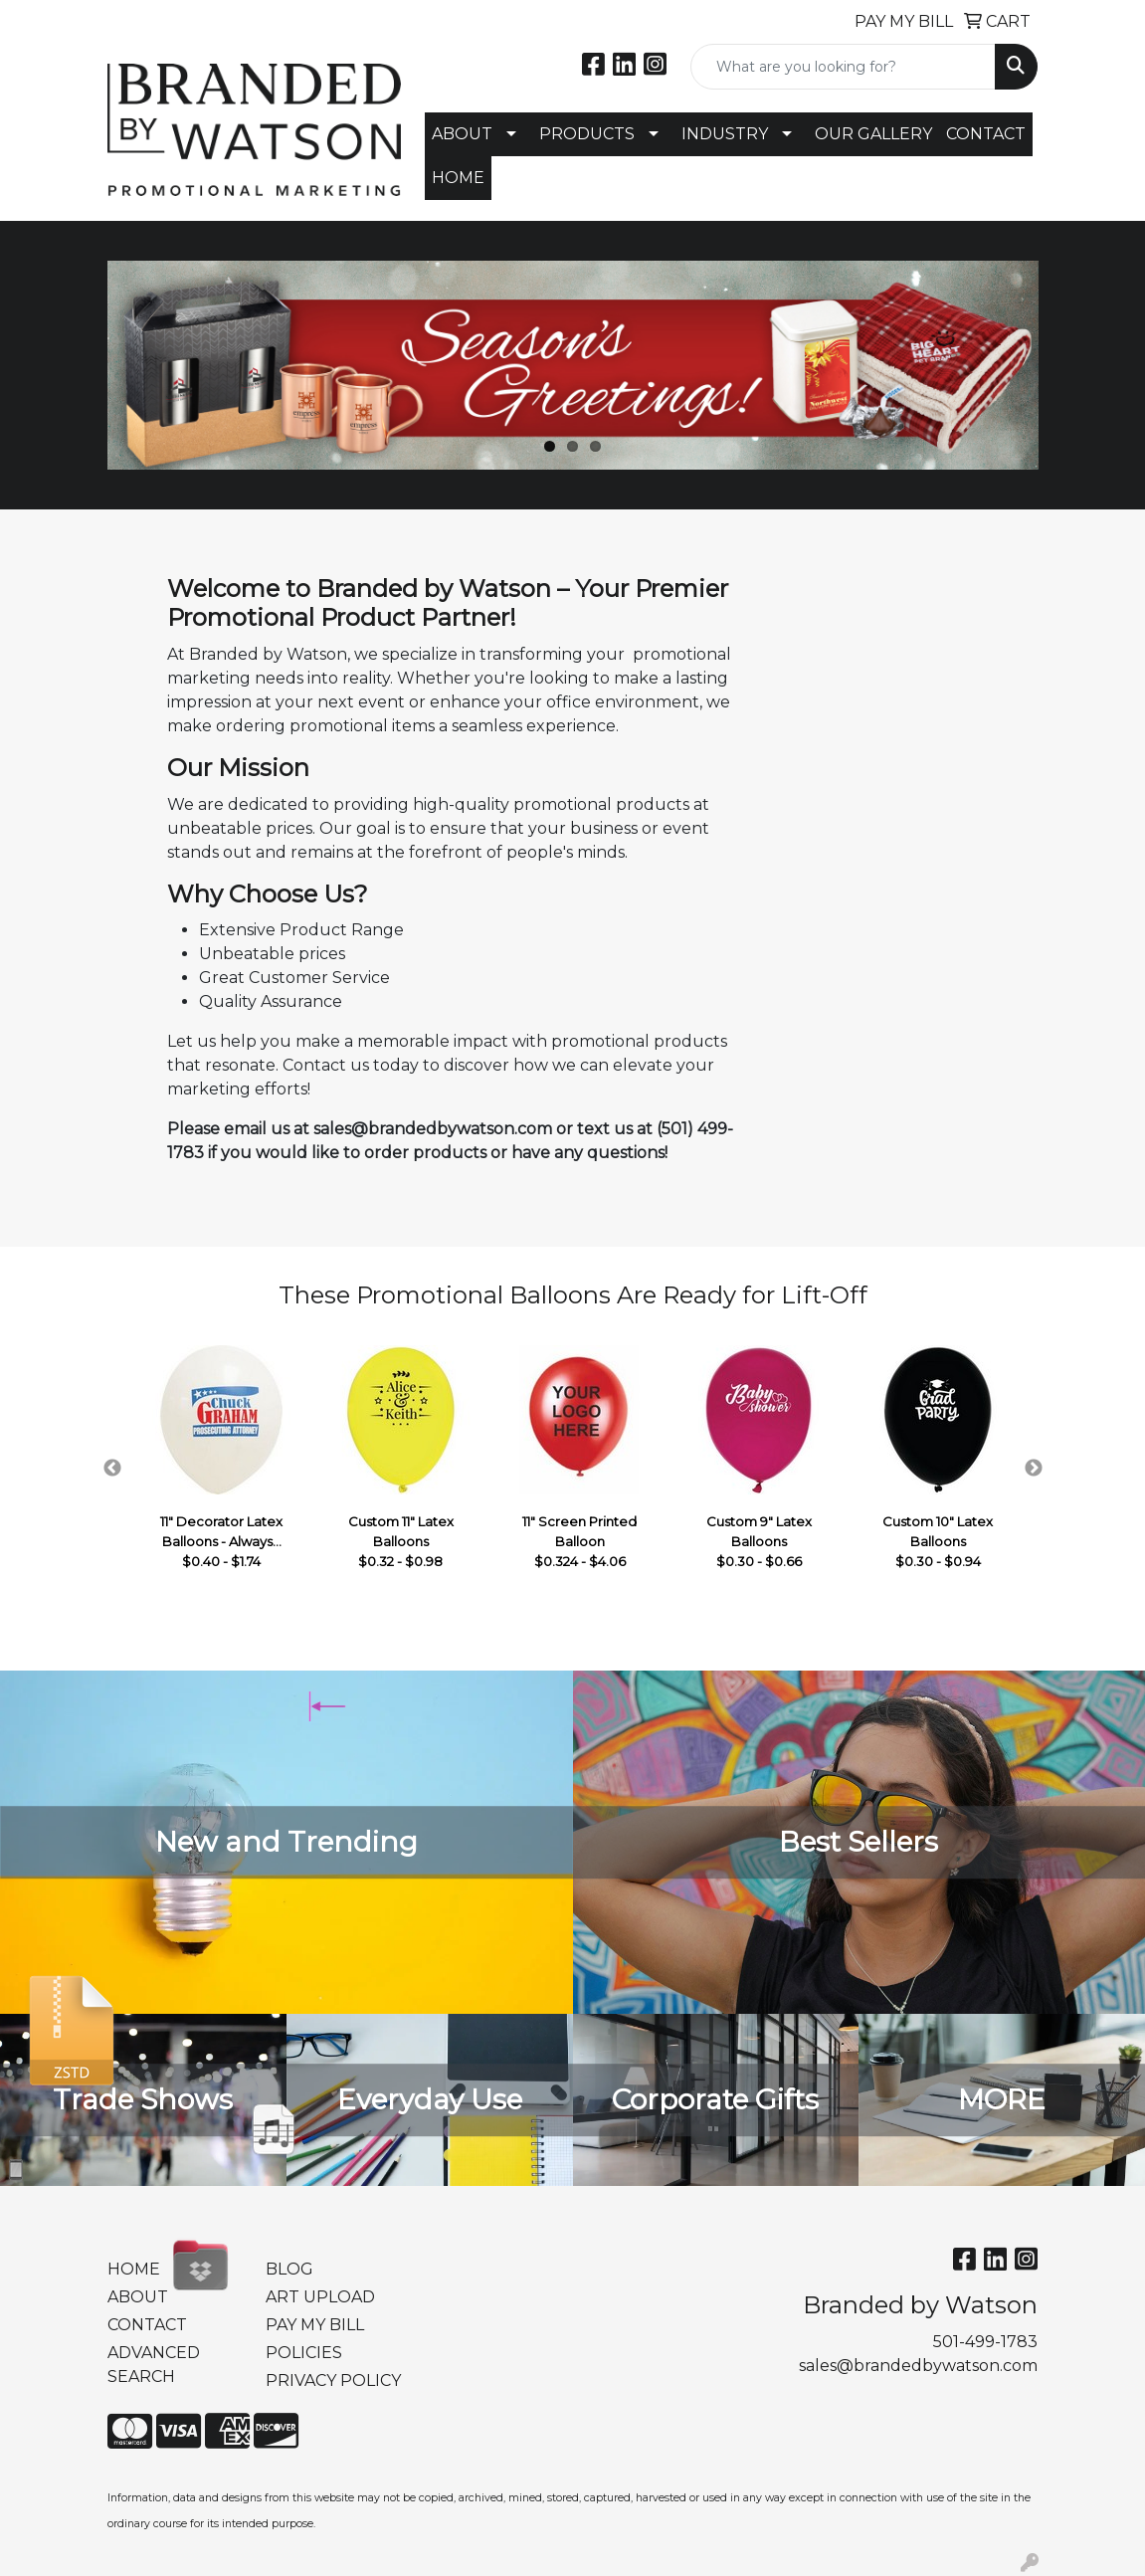 This screenshot has height=2576, width=1145. I want to click on access phone or dialer settings, so click(16, 2170).